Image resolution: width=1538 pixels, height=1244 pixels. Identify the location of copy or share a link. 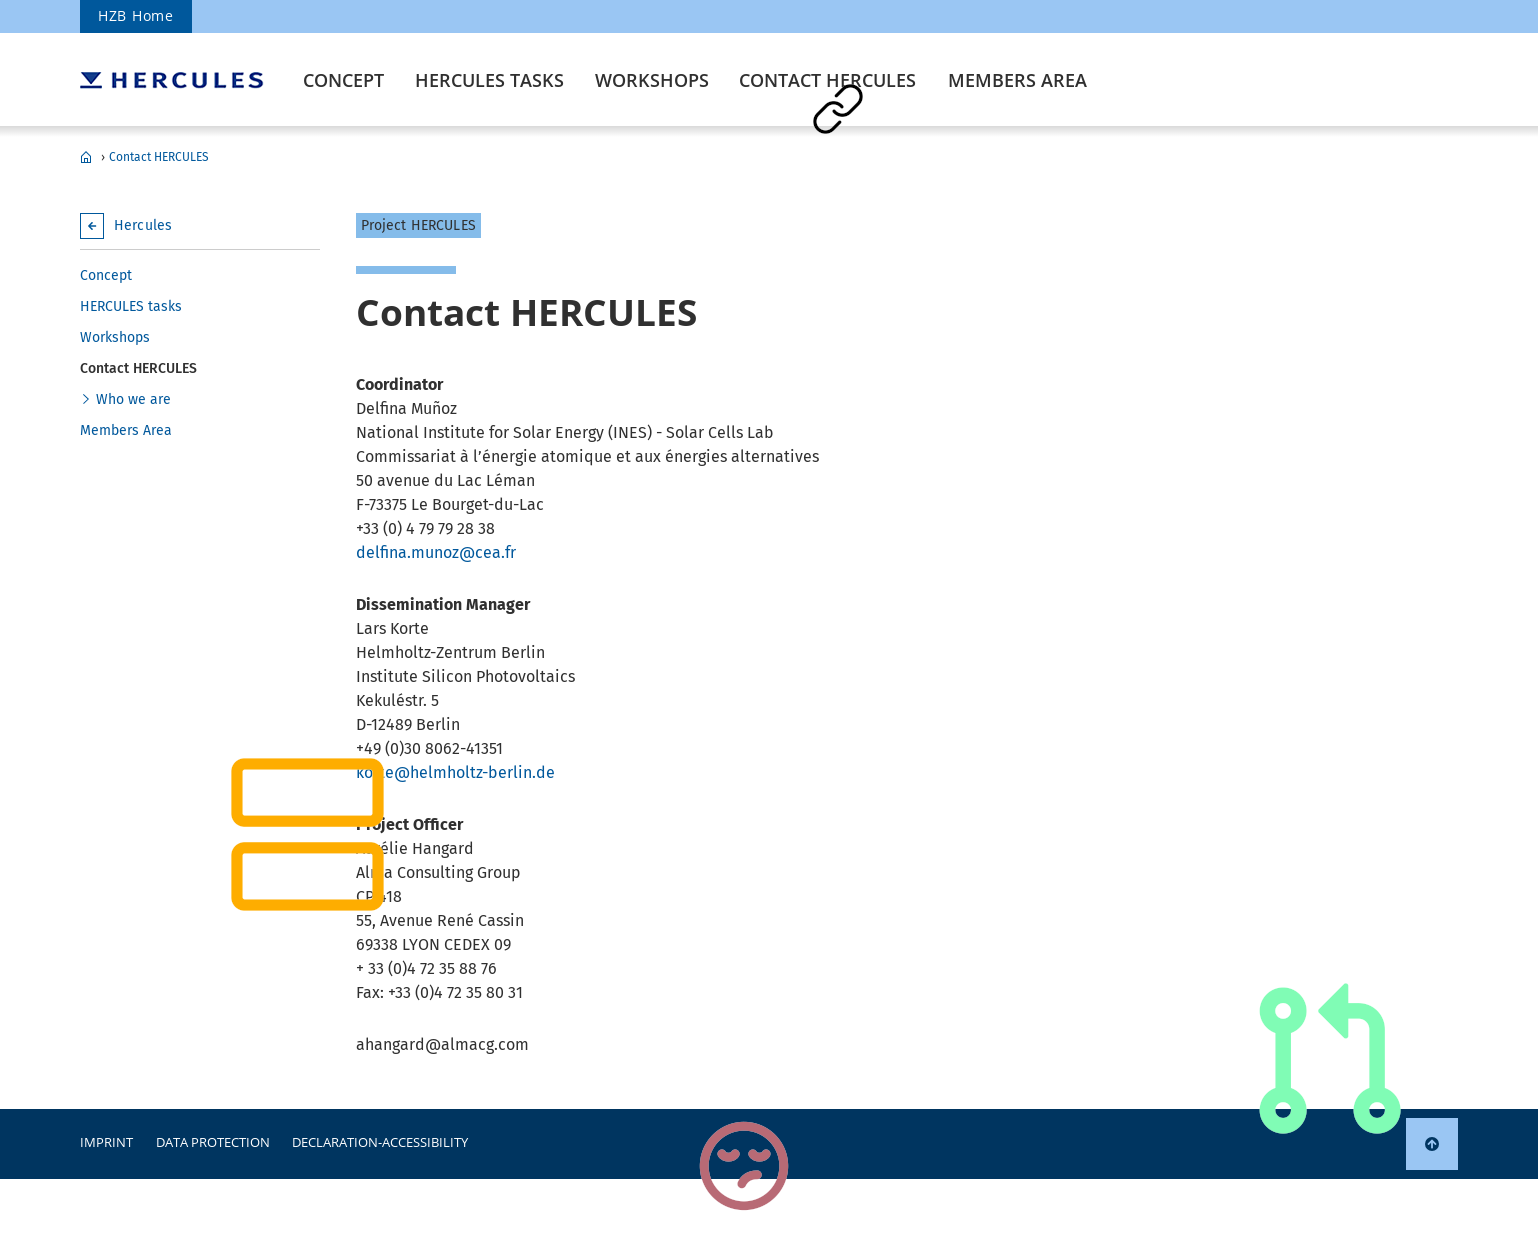
(838, 109).